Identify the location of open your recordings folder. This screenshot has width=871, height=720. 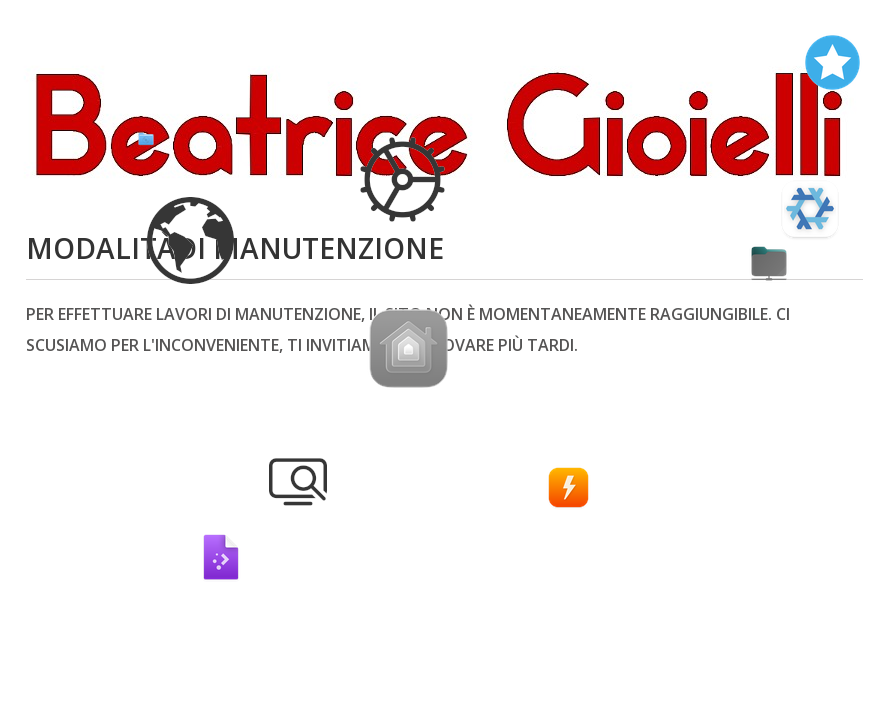
(146, 139).